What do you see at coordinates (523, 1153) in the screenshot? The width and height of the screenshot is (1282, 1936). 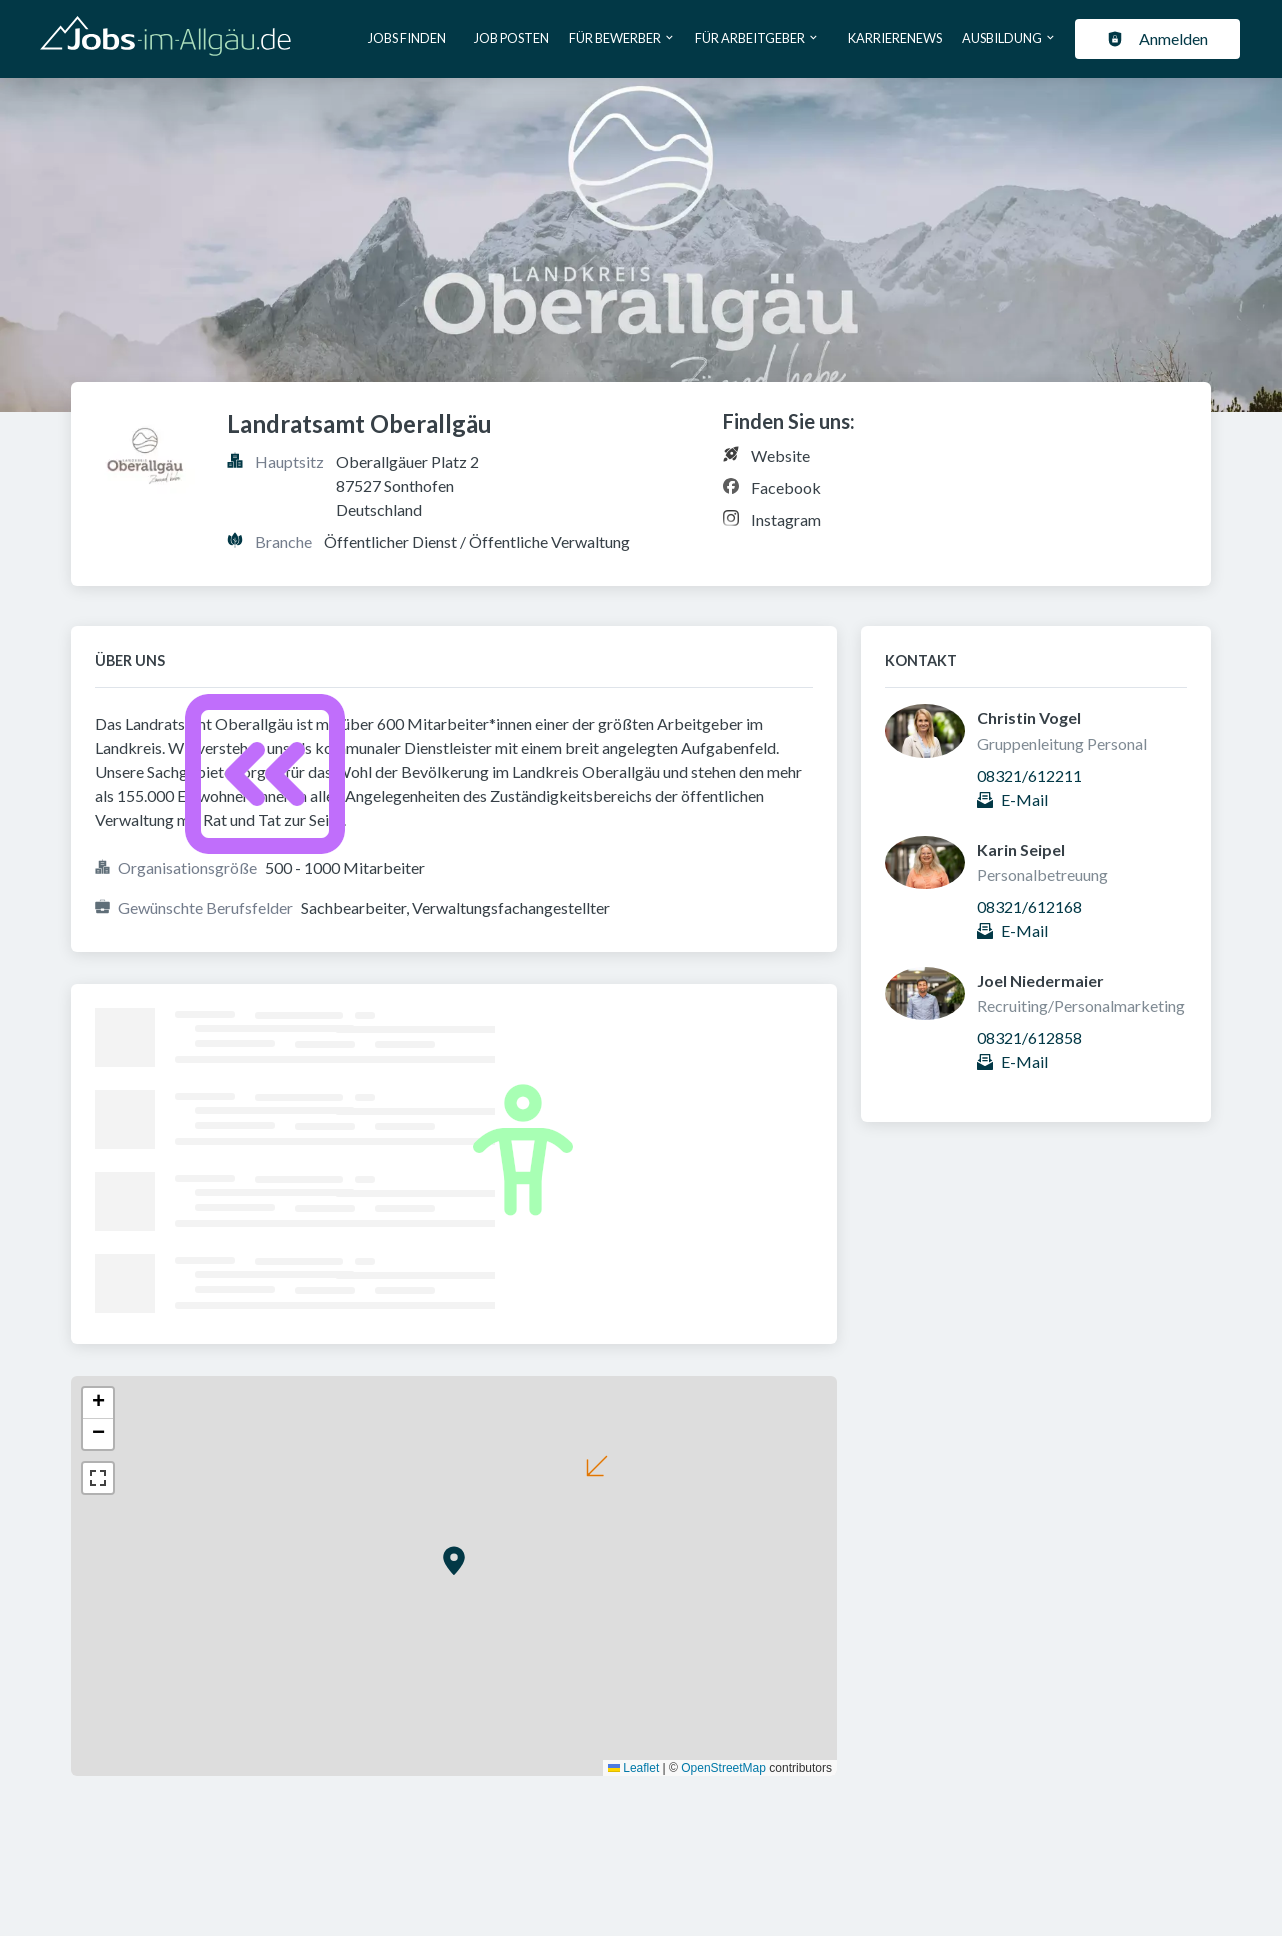 I see `view male user profile` at bounding box center [523, 1153].